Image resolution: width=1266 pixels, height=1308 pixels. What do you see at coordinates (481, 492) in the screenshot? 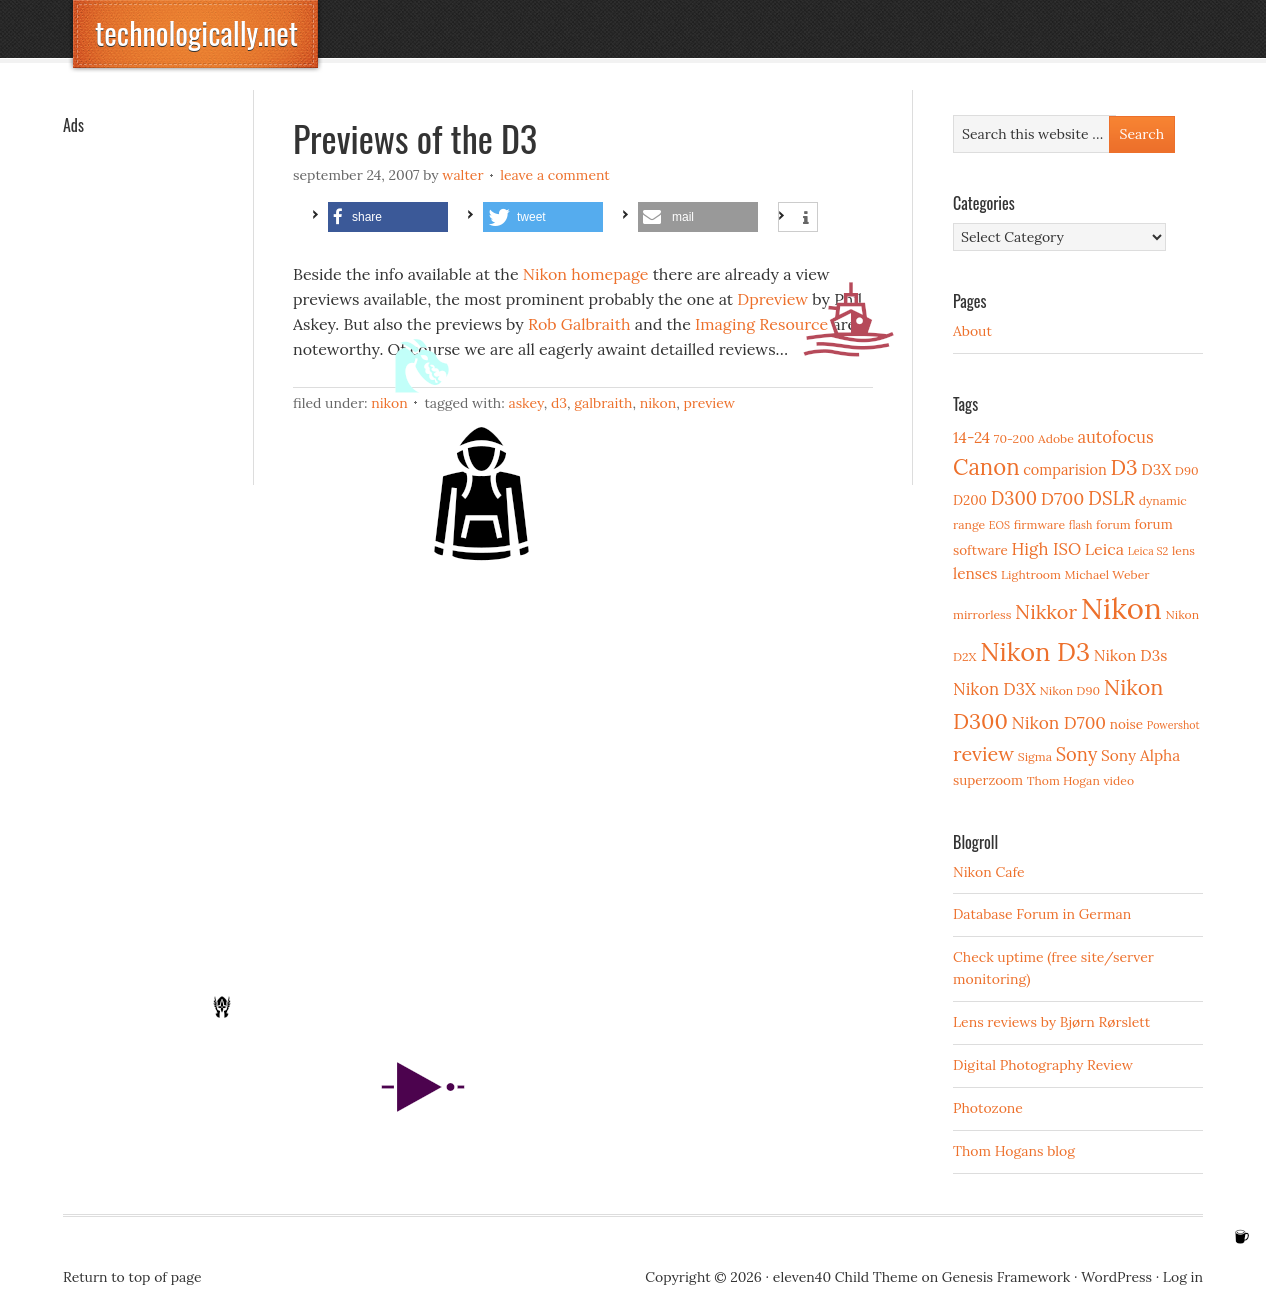
I see `browse hoodies or casual apparel` at bounding box center [481, 492].